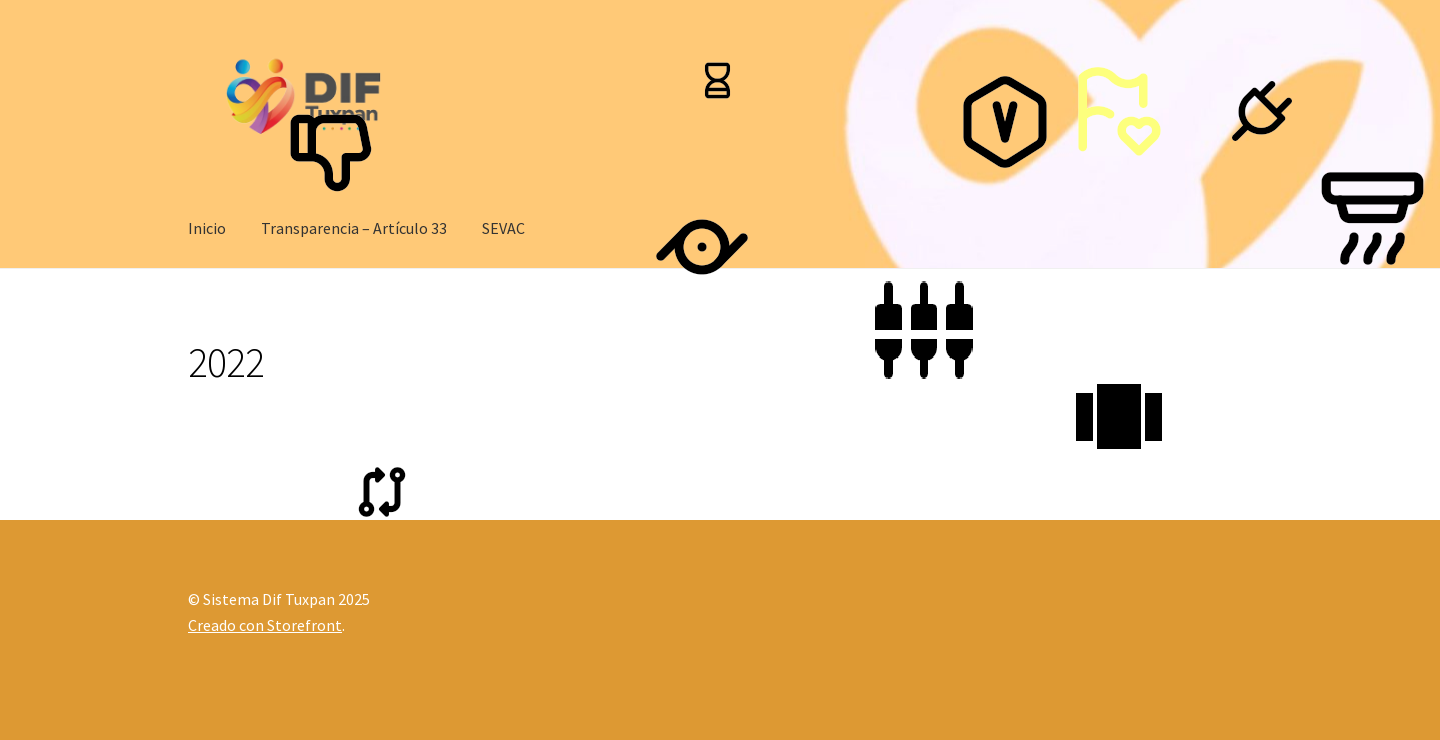 The width and height of the screenshot is (1440, 740). Describe the element at coordinates (1113, 108) in the screenshot. I see `flag a favorite or loved item` at that location.